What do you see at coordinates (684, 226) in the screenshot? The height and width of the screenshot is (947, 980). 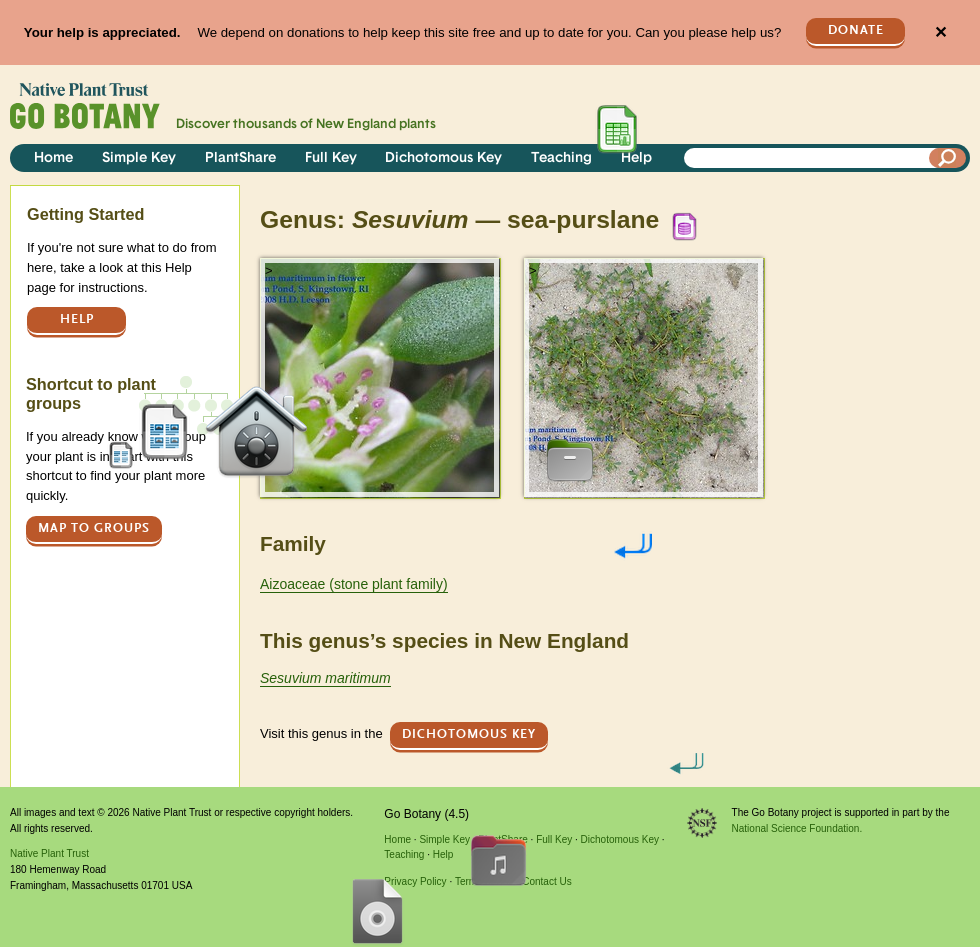 I see `libreoffice base database file` at bounding box center [684, 226].